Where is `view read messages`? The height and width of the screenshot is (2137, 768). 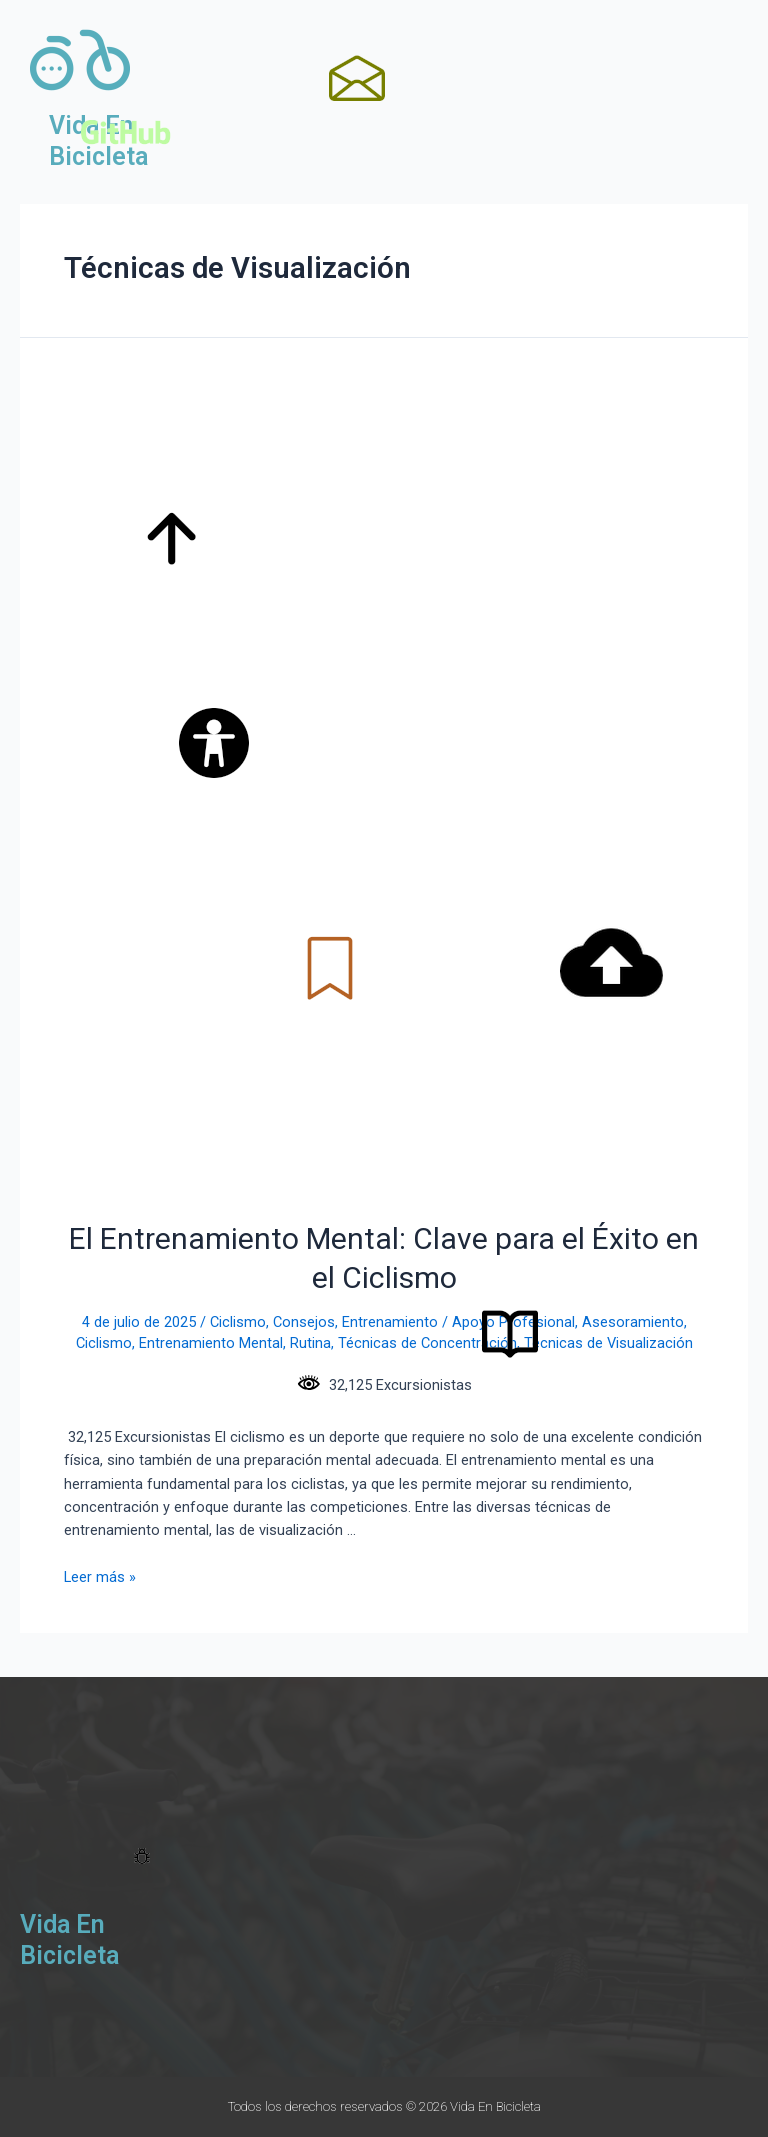 view read messages is located at coordinates (357, 80).